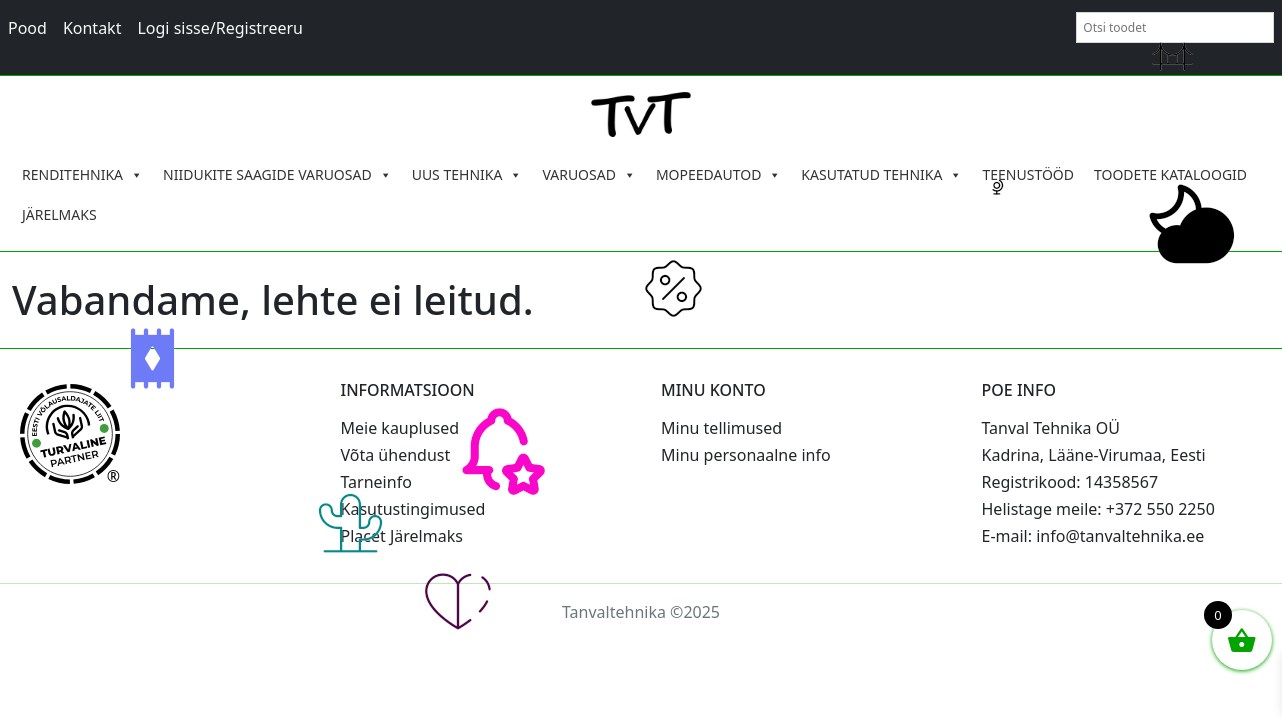 The height and width of the screenshot is (720, 1282). I want to click on indicates partial like or favorite status, so click(458, 599).